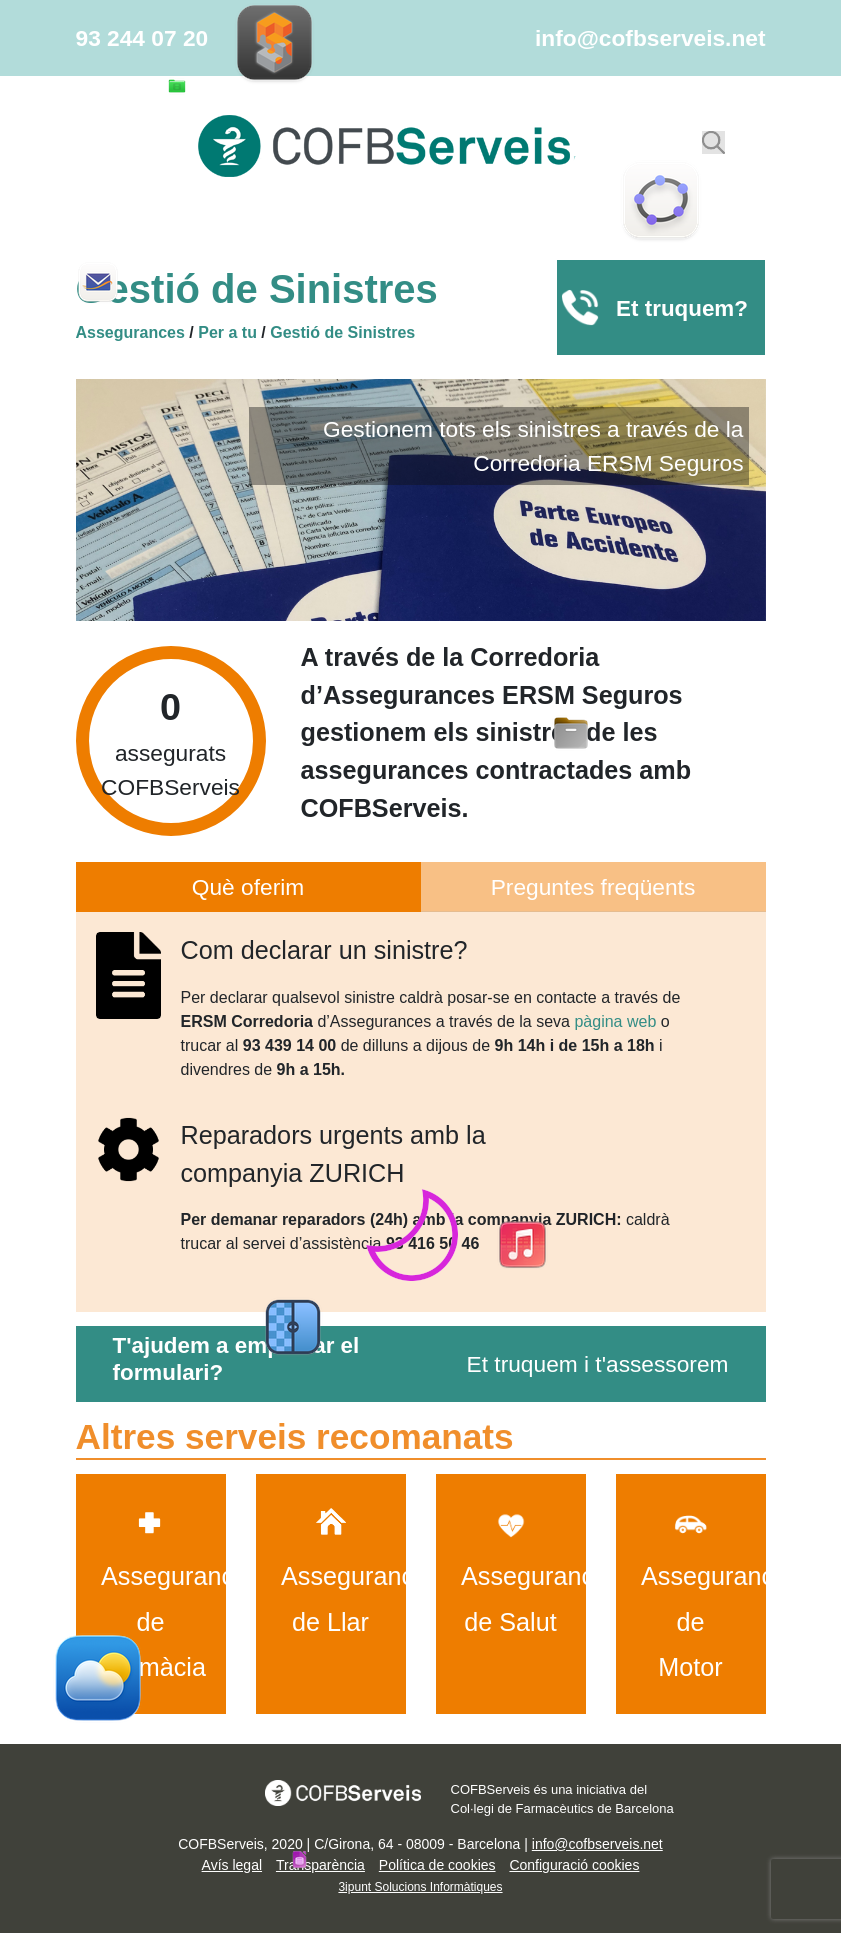 The height and width of the screenshot is (1933, 841). What do you see at coordinates (571, 733) in the screenshot?
I see `open the file manager application` at bounding box center [571, 733].